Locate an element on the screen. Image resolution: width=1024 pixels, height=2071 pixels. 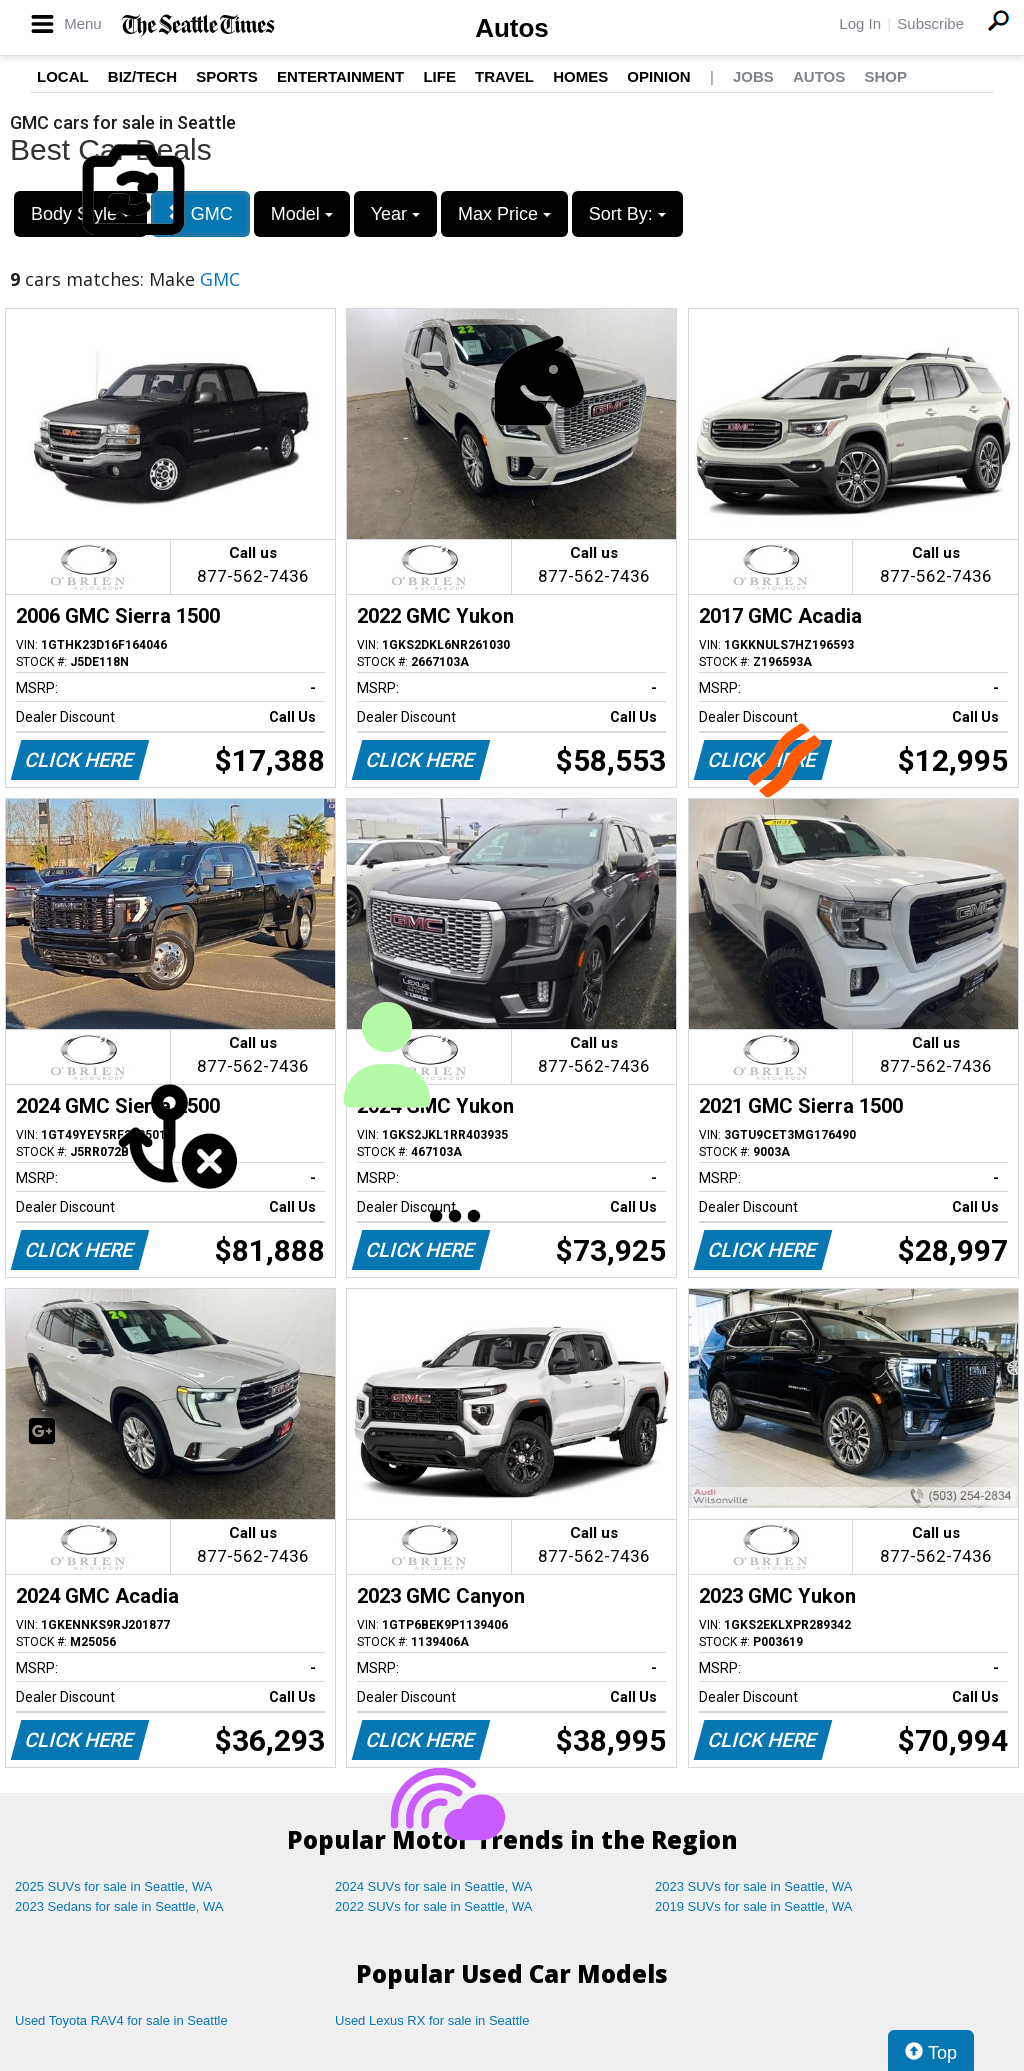
switch between front and rear camera is located at coordinates (133, 191).